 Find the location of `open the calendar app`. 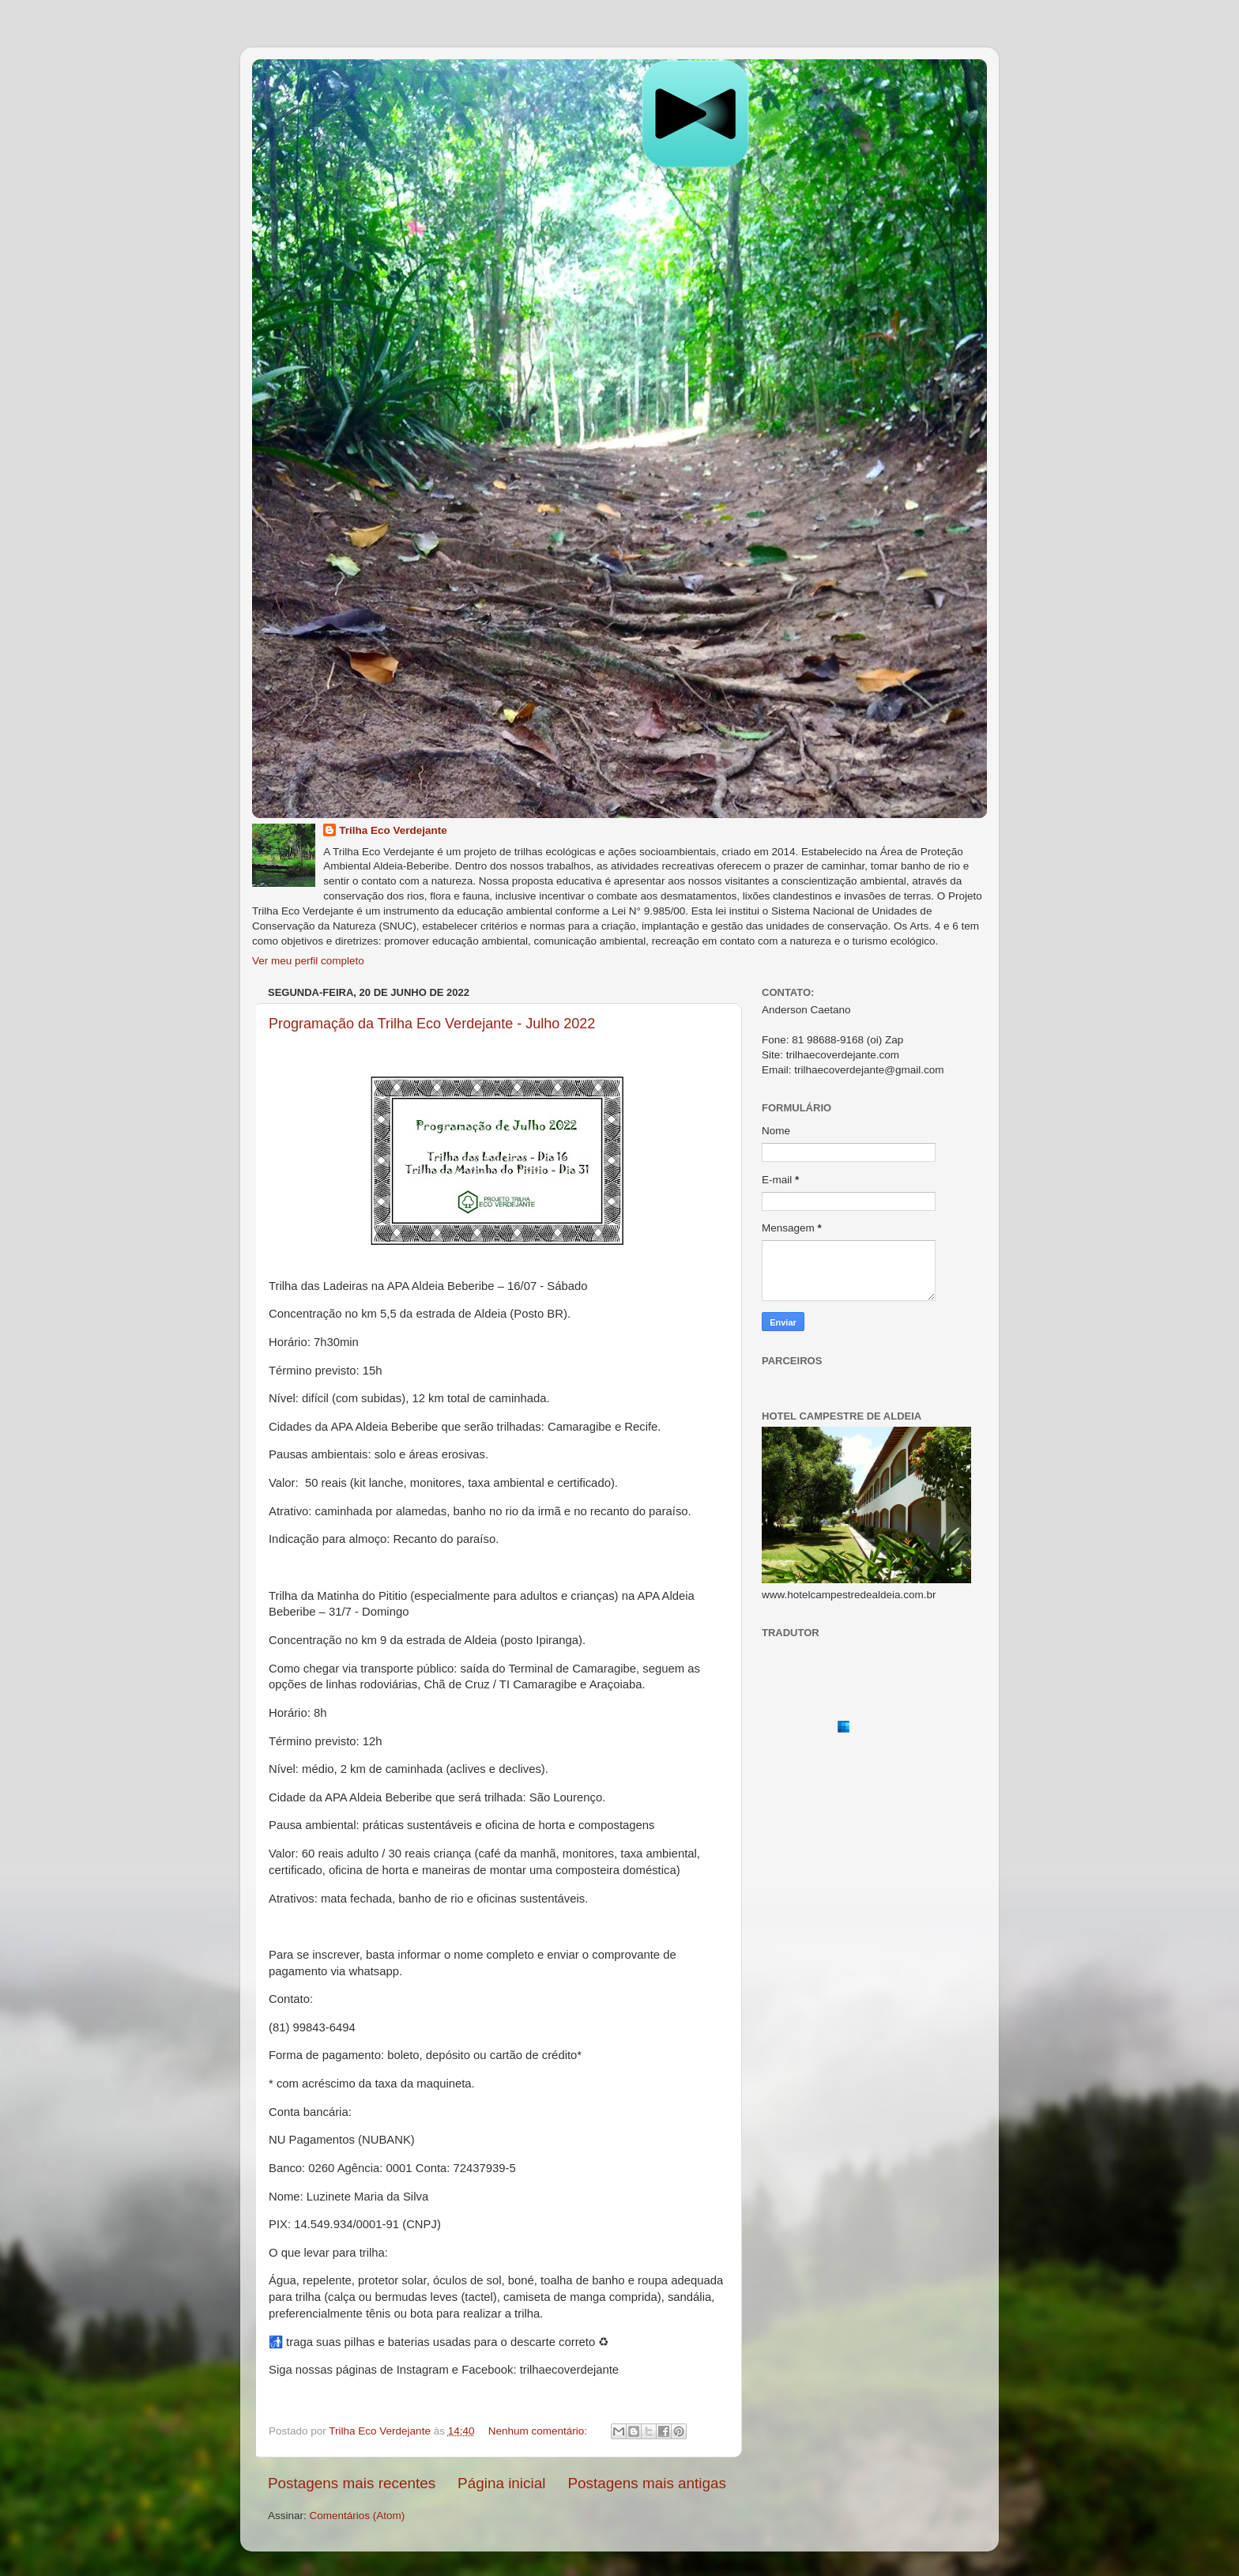

open the calendar app is located at coordinates (843, 1726).